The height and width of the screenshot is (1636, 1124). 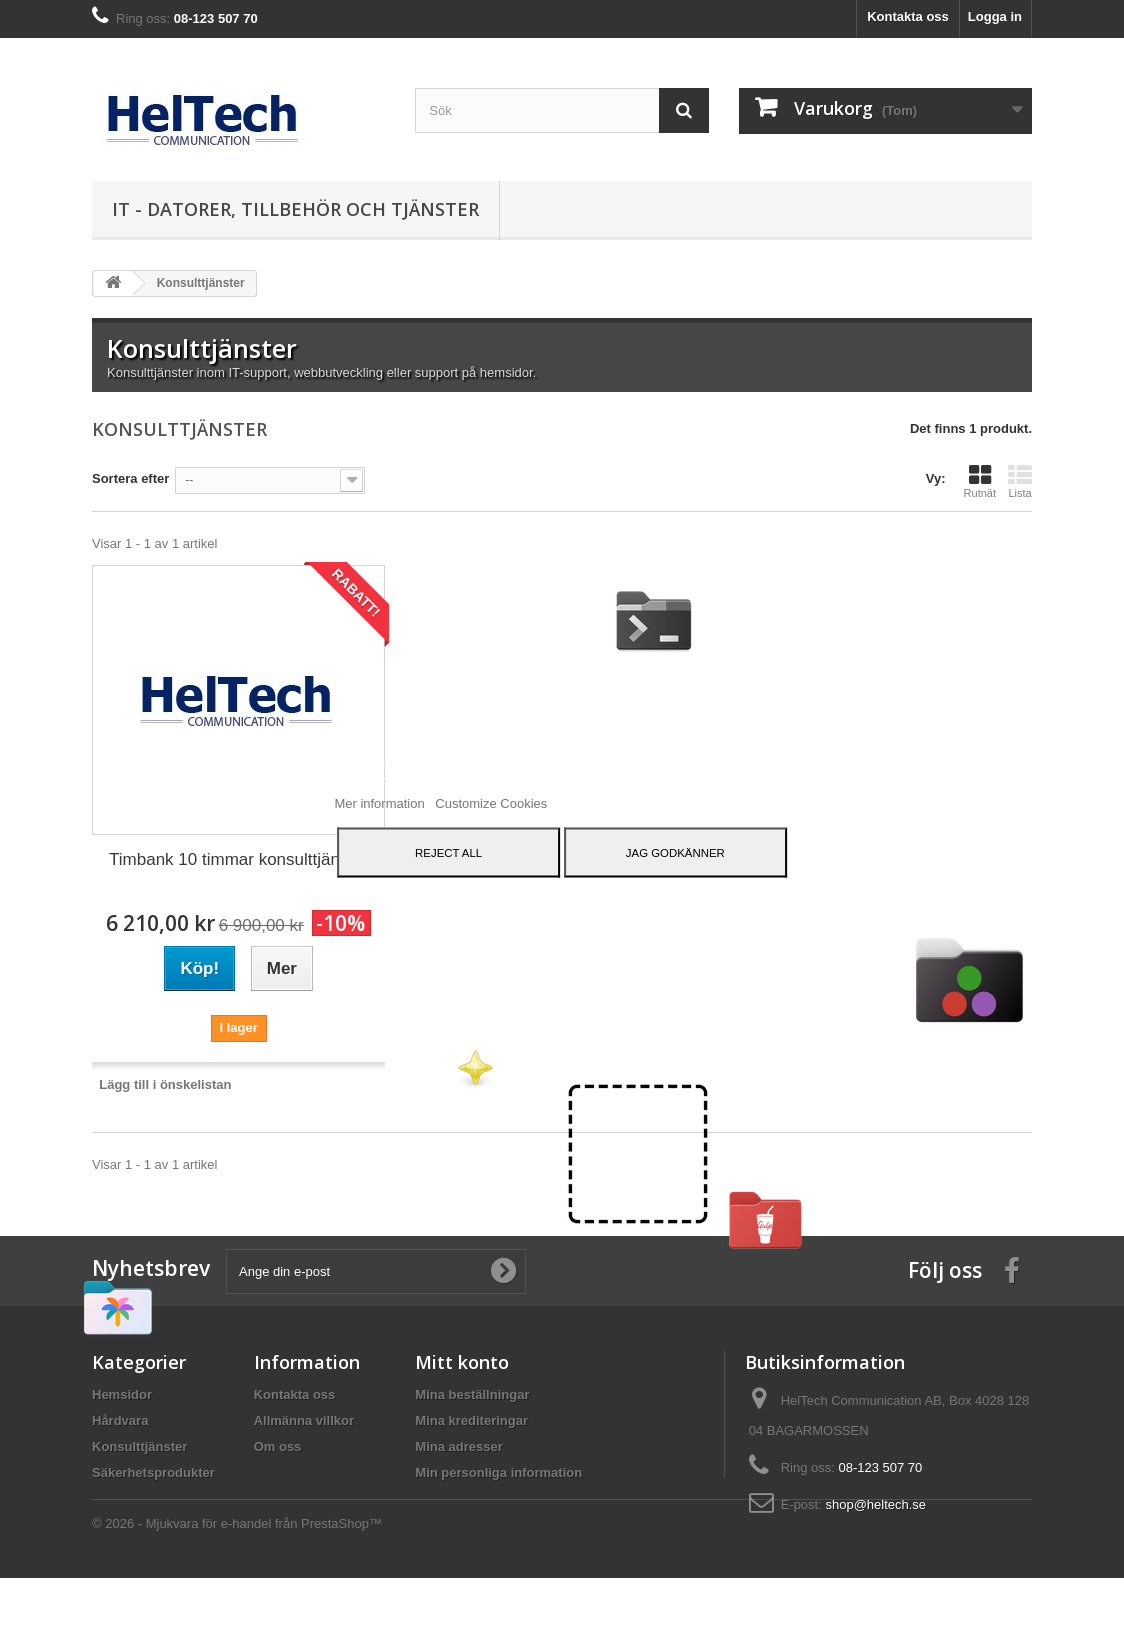 I want to click on view information about this application, so click(x=475, y=1068).